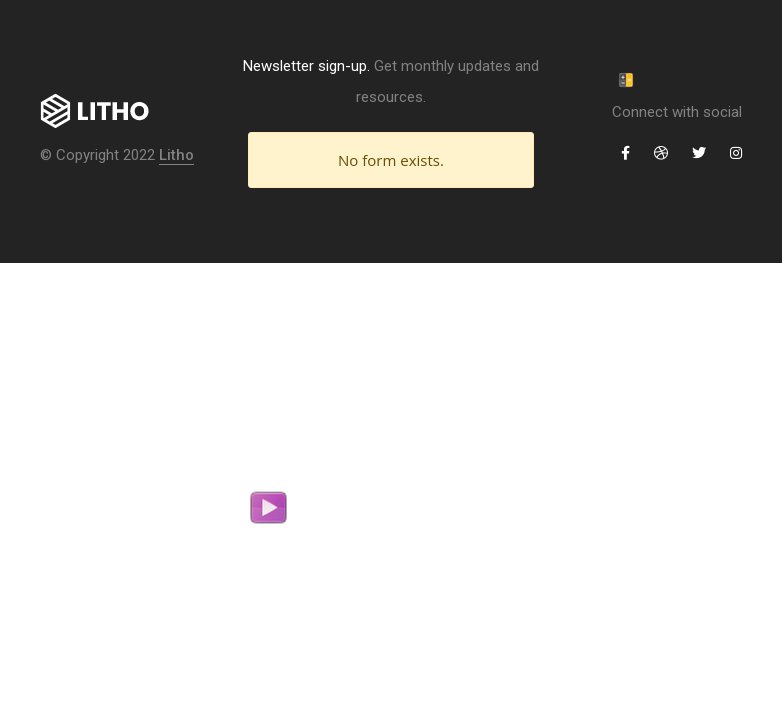 Image resolution: width=782 pixels, height=720 pixels. Describe the element at coordinates (268, 507) in the screenshot. I see `open the video player app` at that location.